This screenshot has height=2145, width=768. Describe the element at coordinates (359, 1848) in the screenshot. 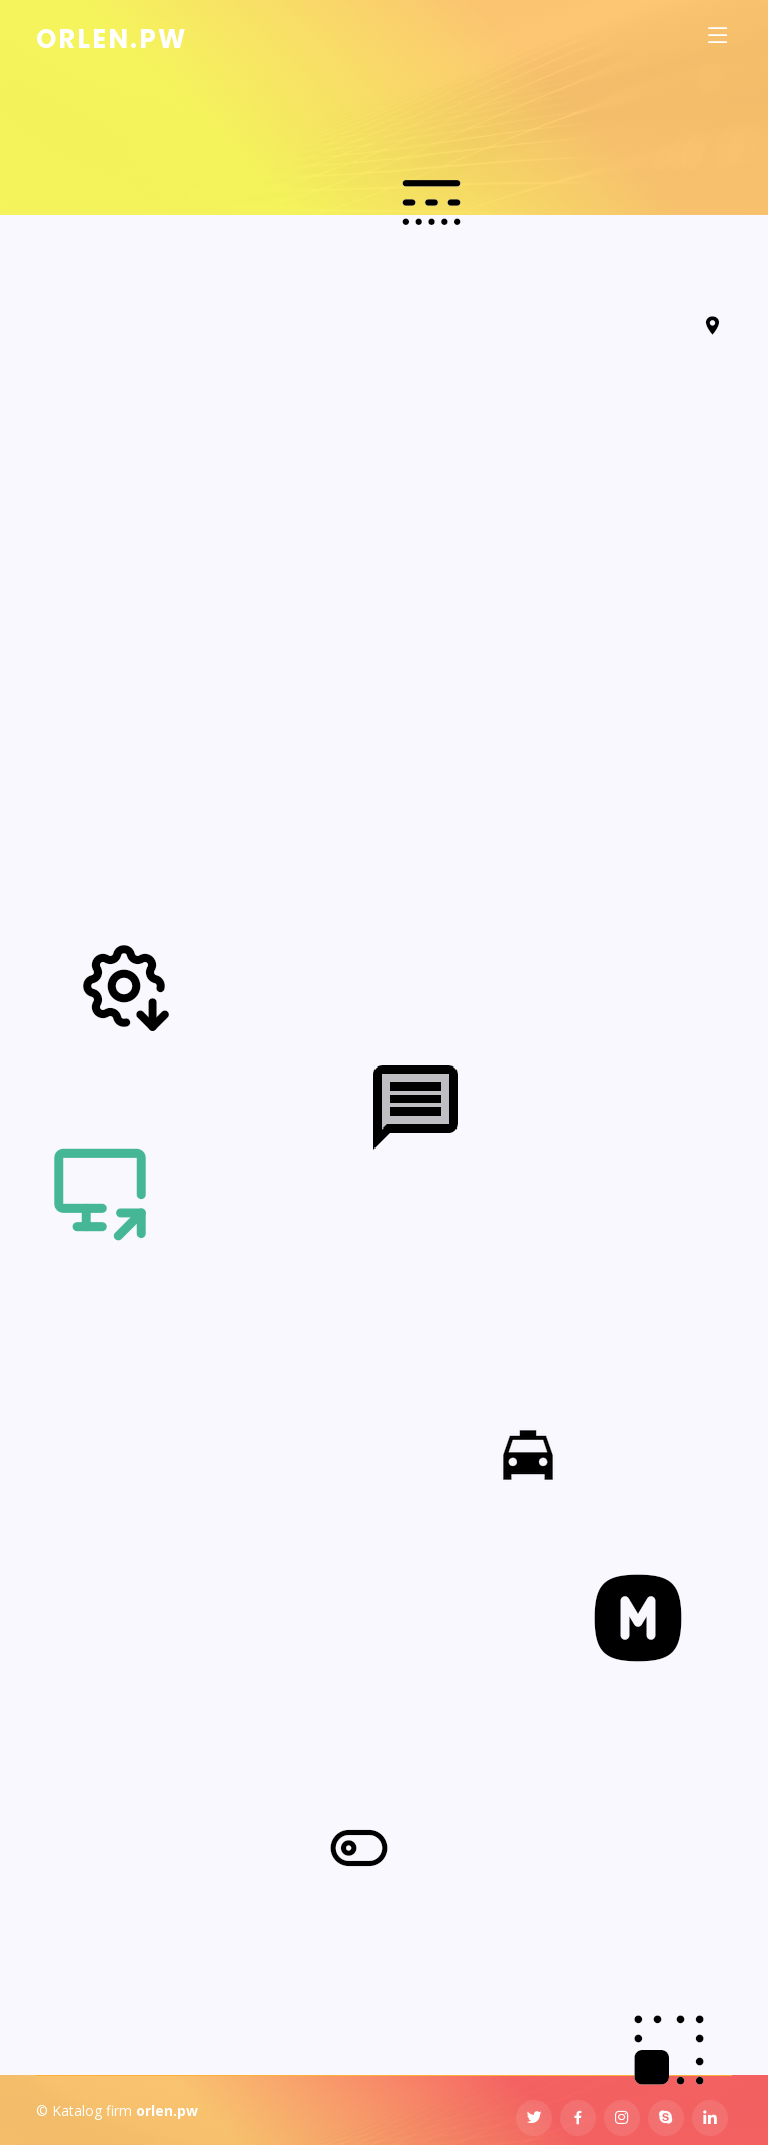

I see `toggle switch in off position` at that location.